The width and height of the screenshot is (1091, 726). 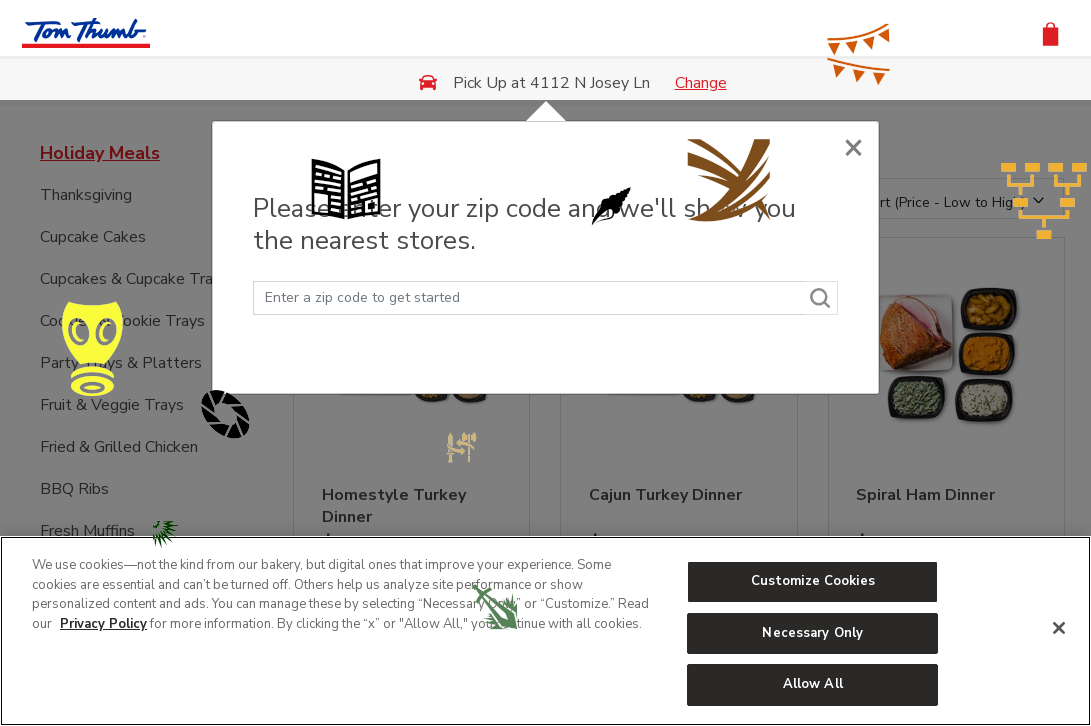 I want to click on attack or combat action button, so click(x=495, y=607).